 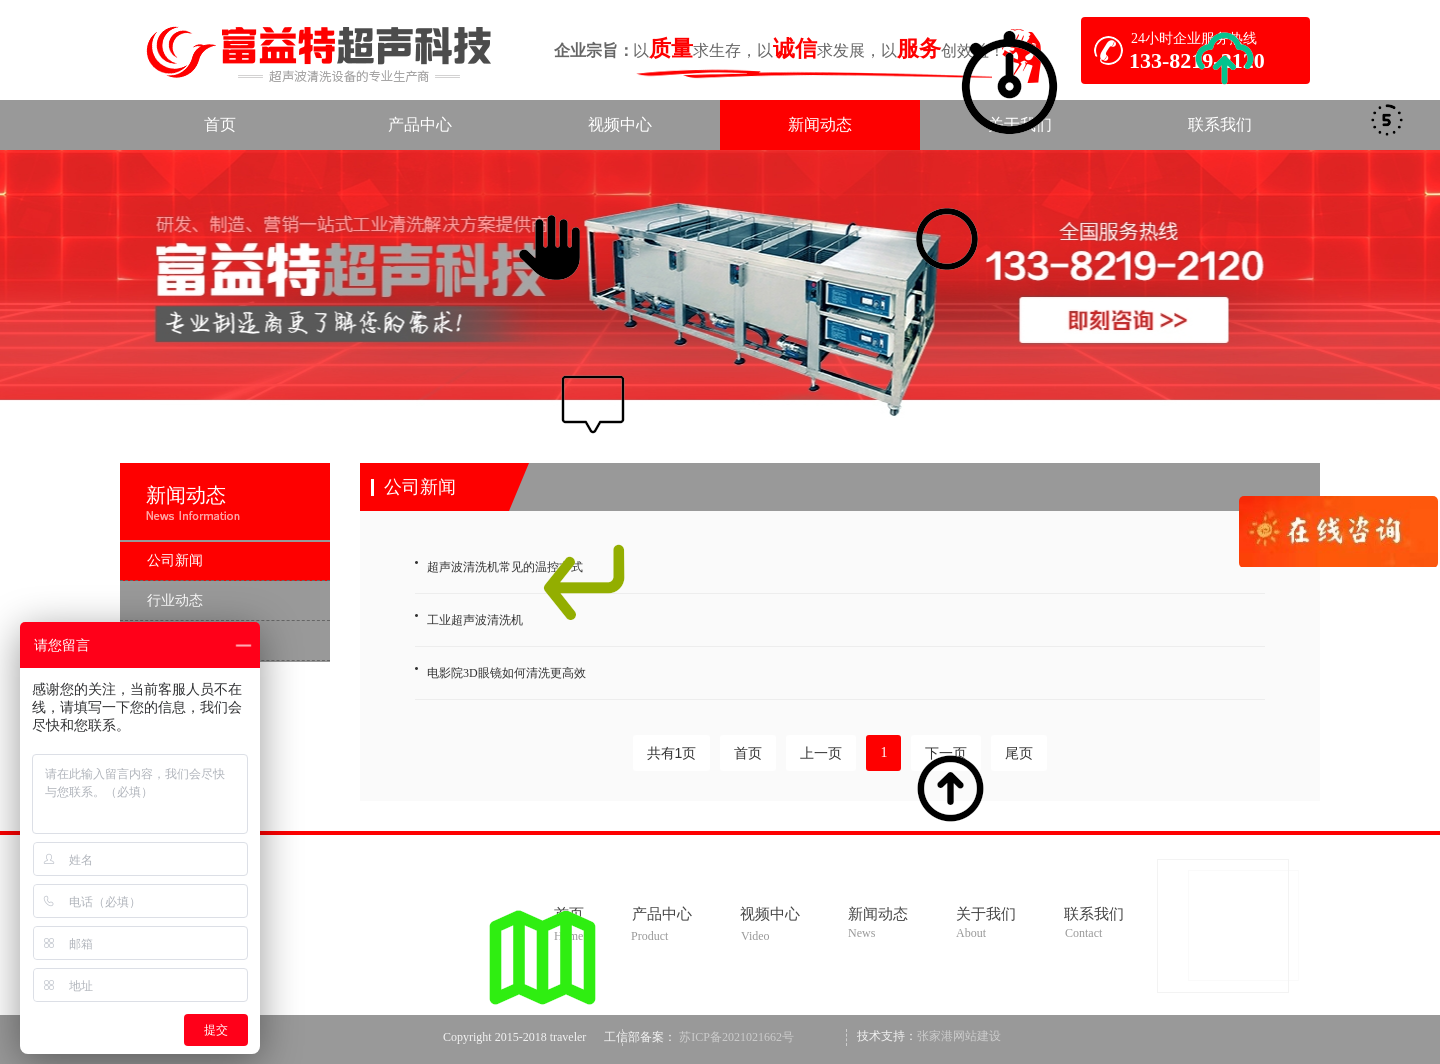 What do you see at coordinates (1009, 82) in the screenshot?
I see `start or view a timer` at bounding box center [1009, 82].